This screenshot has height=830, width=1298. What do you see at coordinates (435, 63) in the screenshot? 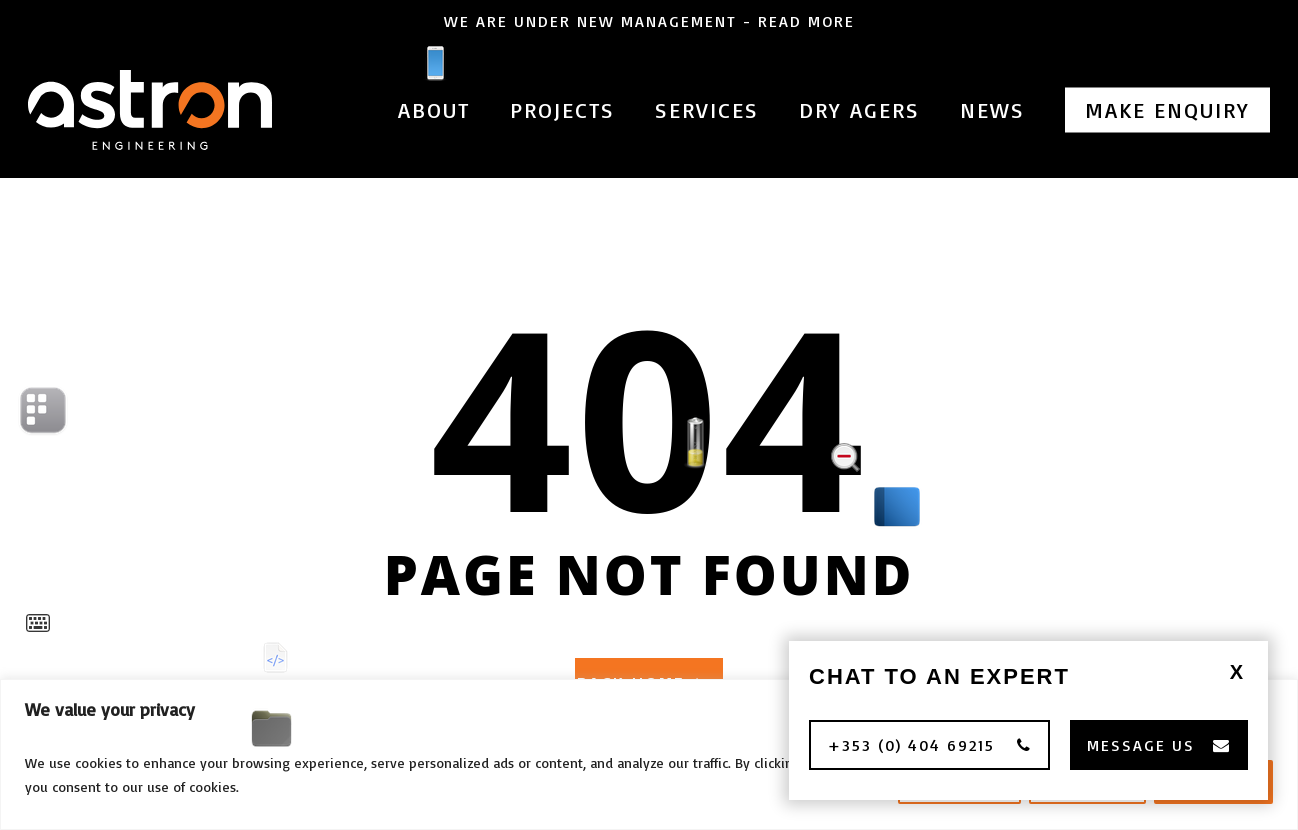
I see `connected iPhone device` at bounding box center [435, 63].